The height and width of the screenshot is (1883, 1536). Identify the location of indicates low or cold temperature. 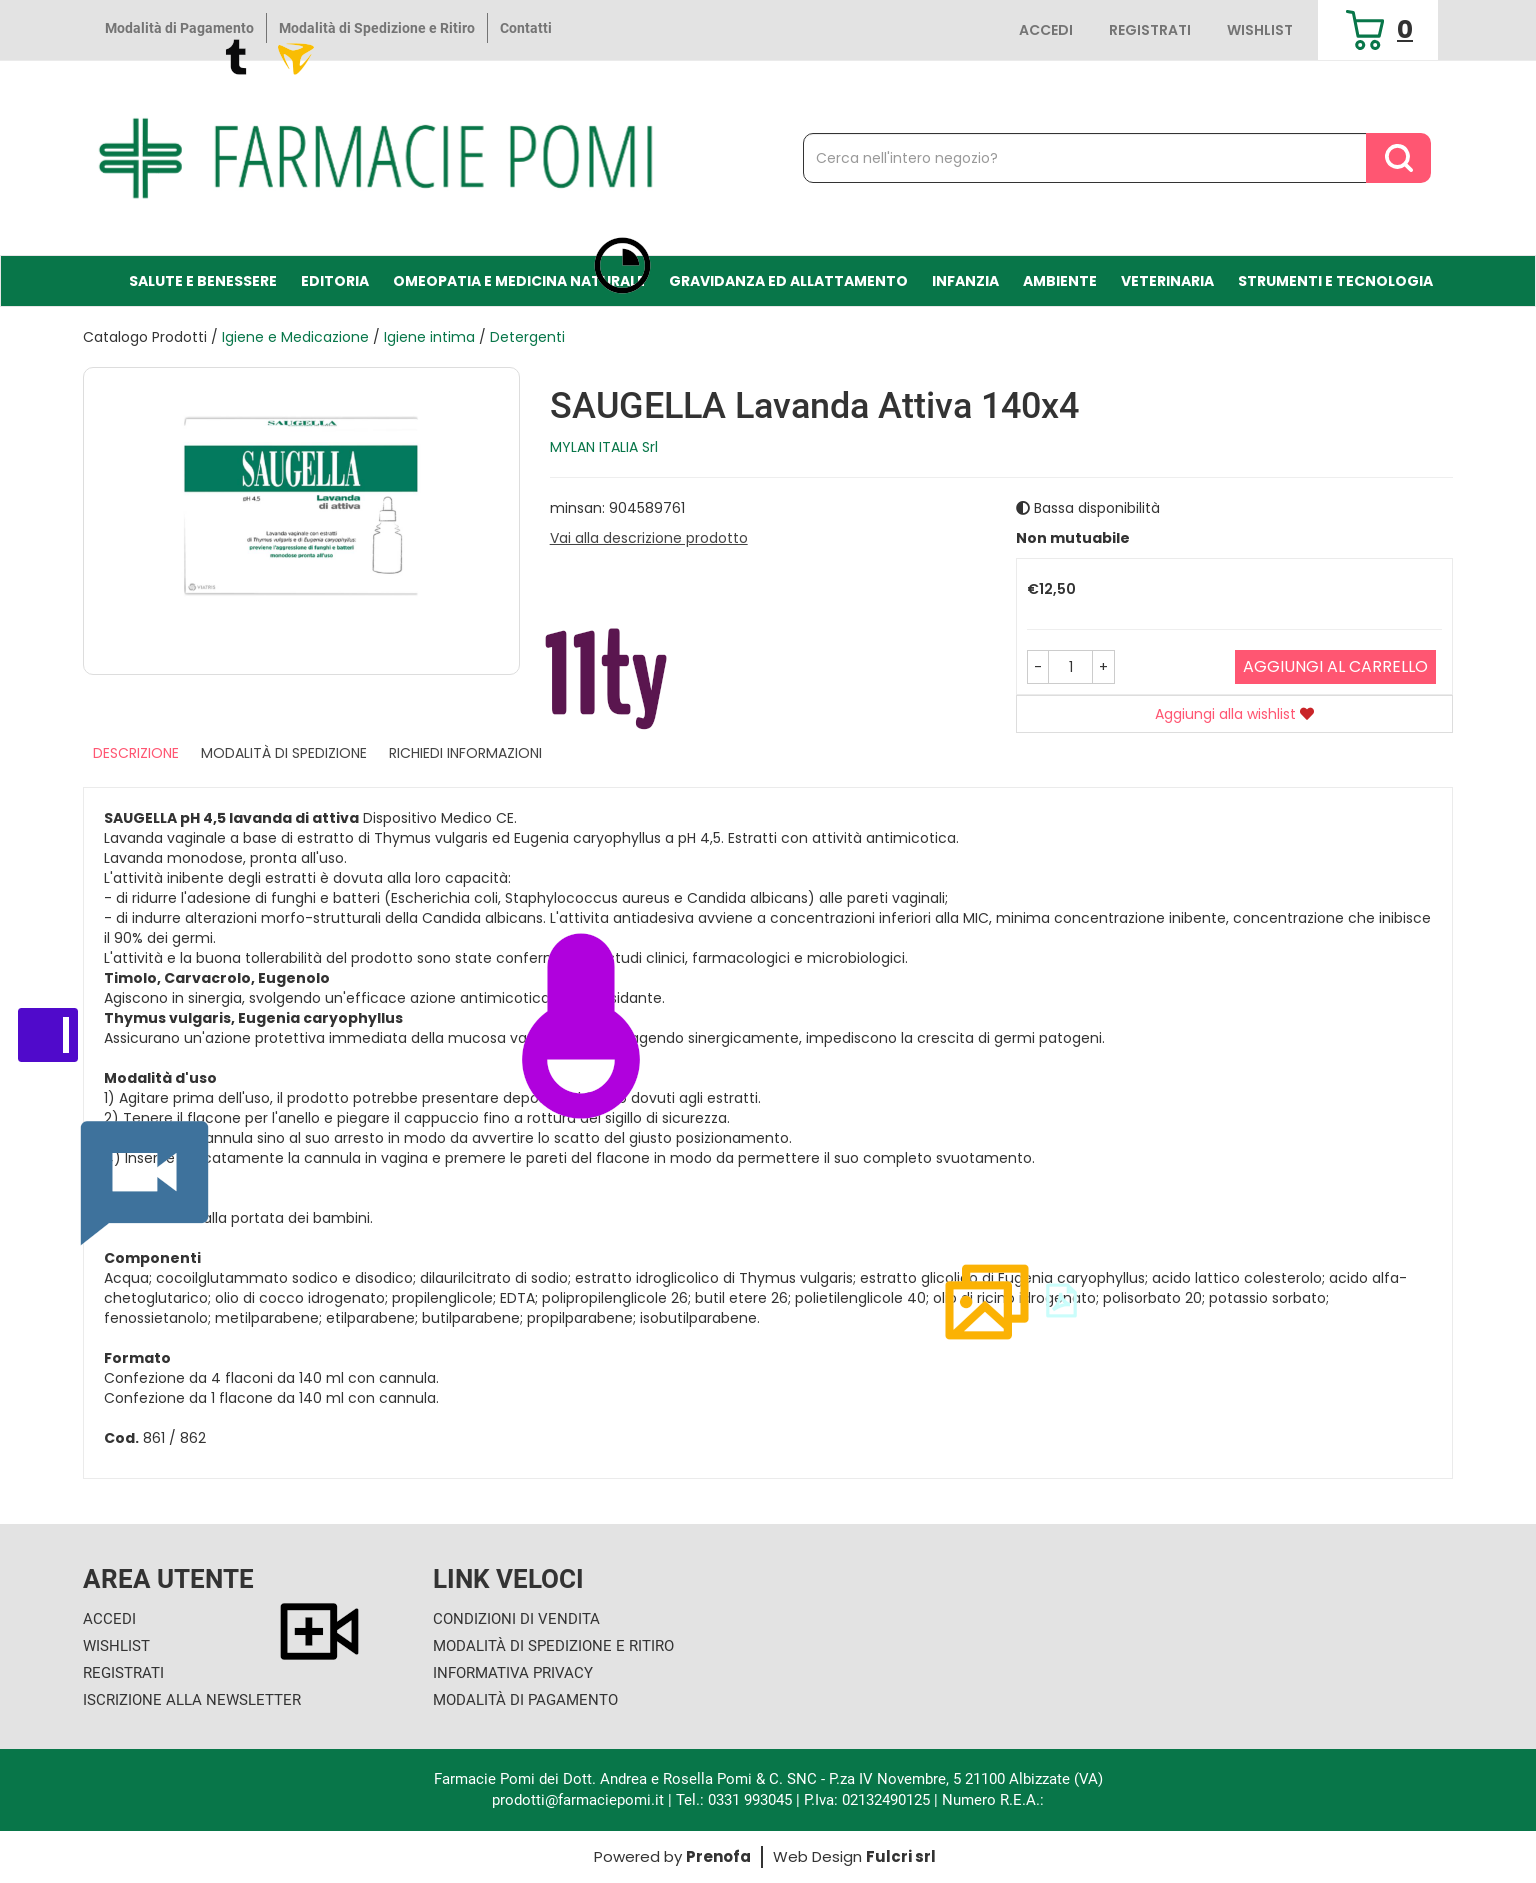
(581, 1026).